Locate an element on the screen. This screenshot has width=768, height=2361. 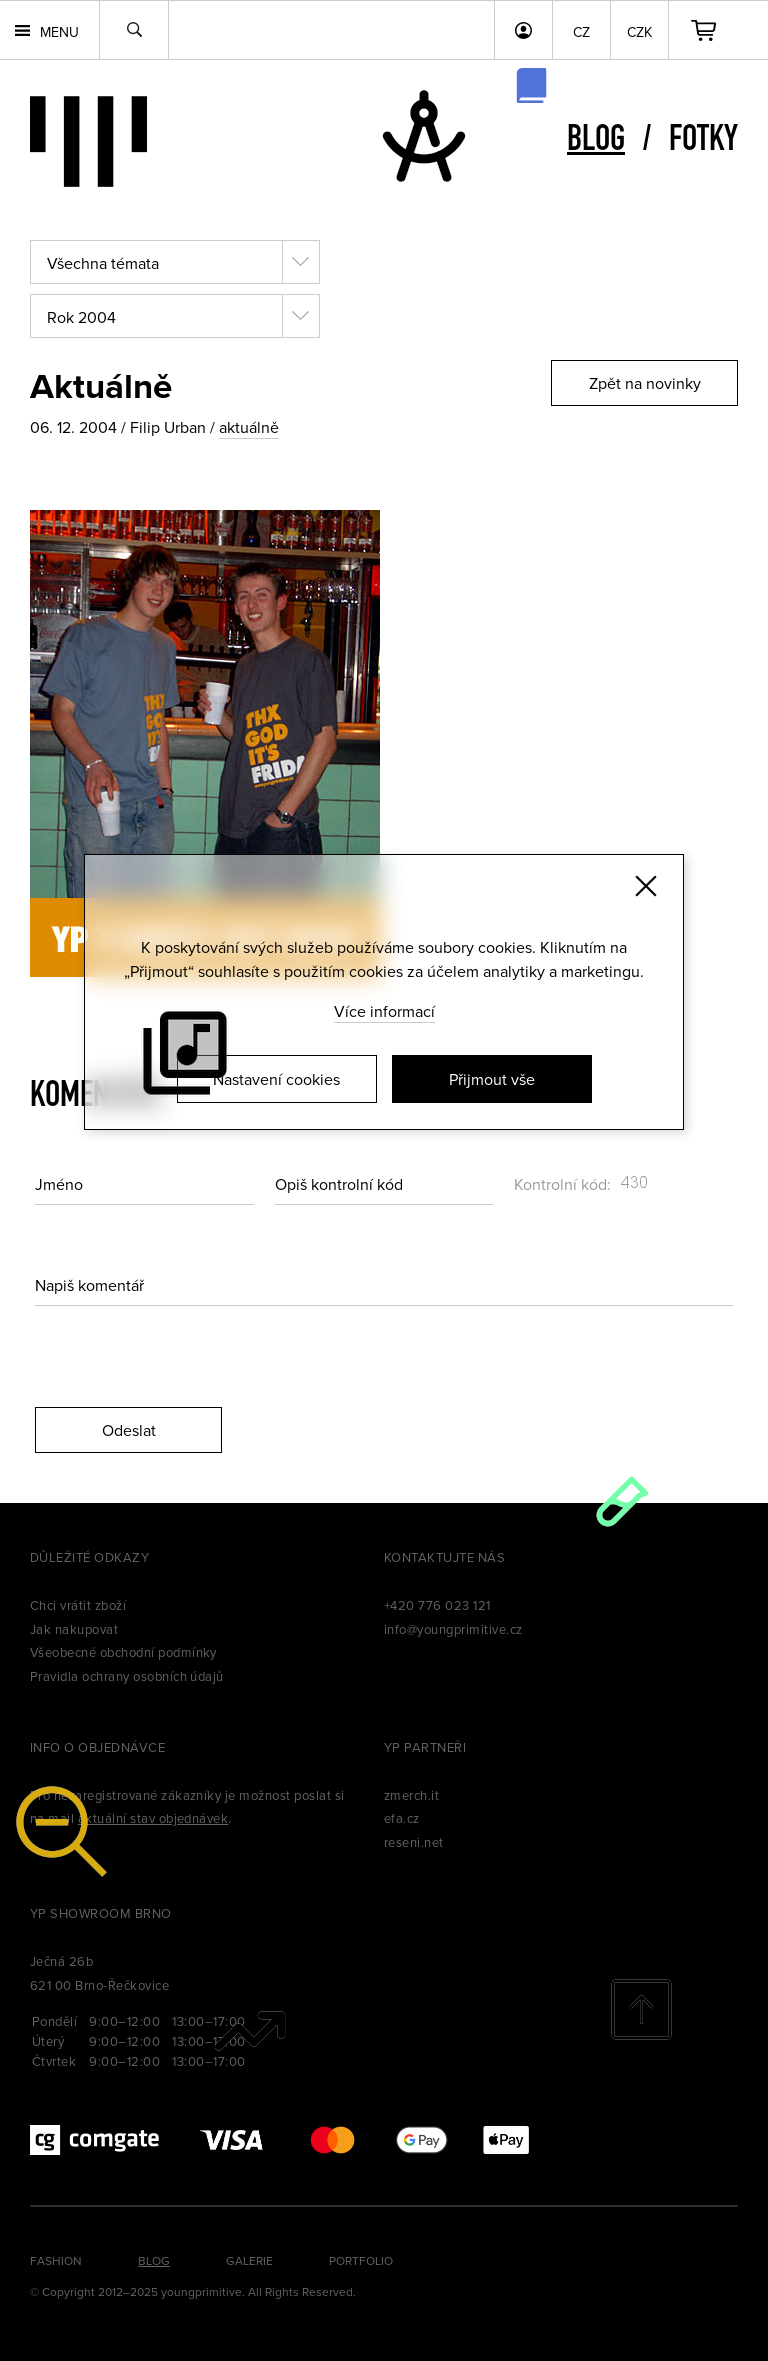
zoom out to see more content is located at coordinates (61, 1831).